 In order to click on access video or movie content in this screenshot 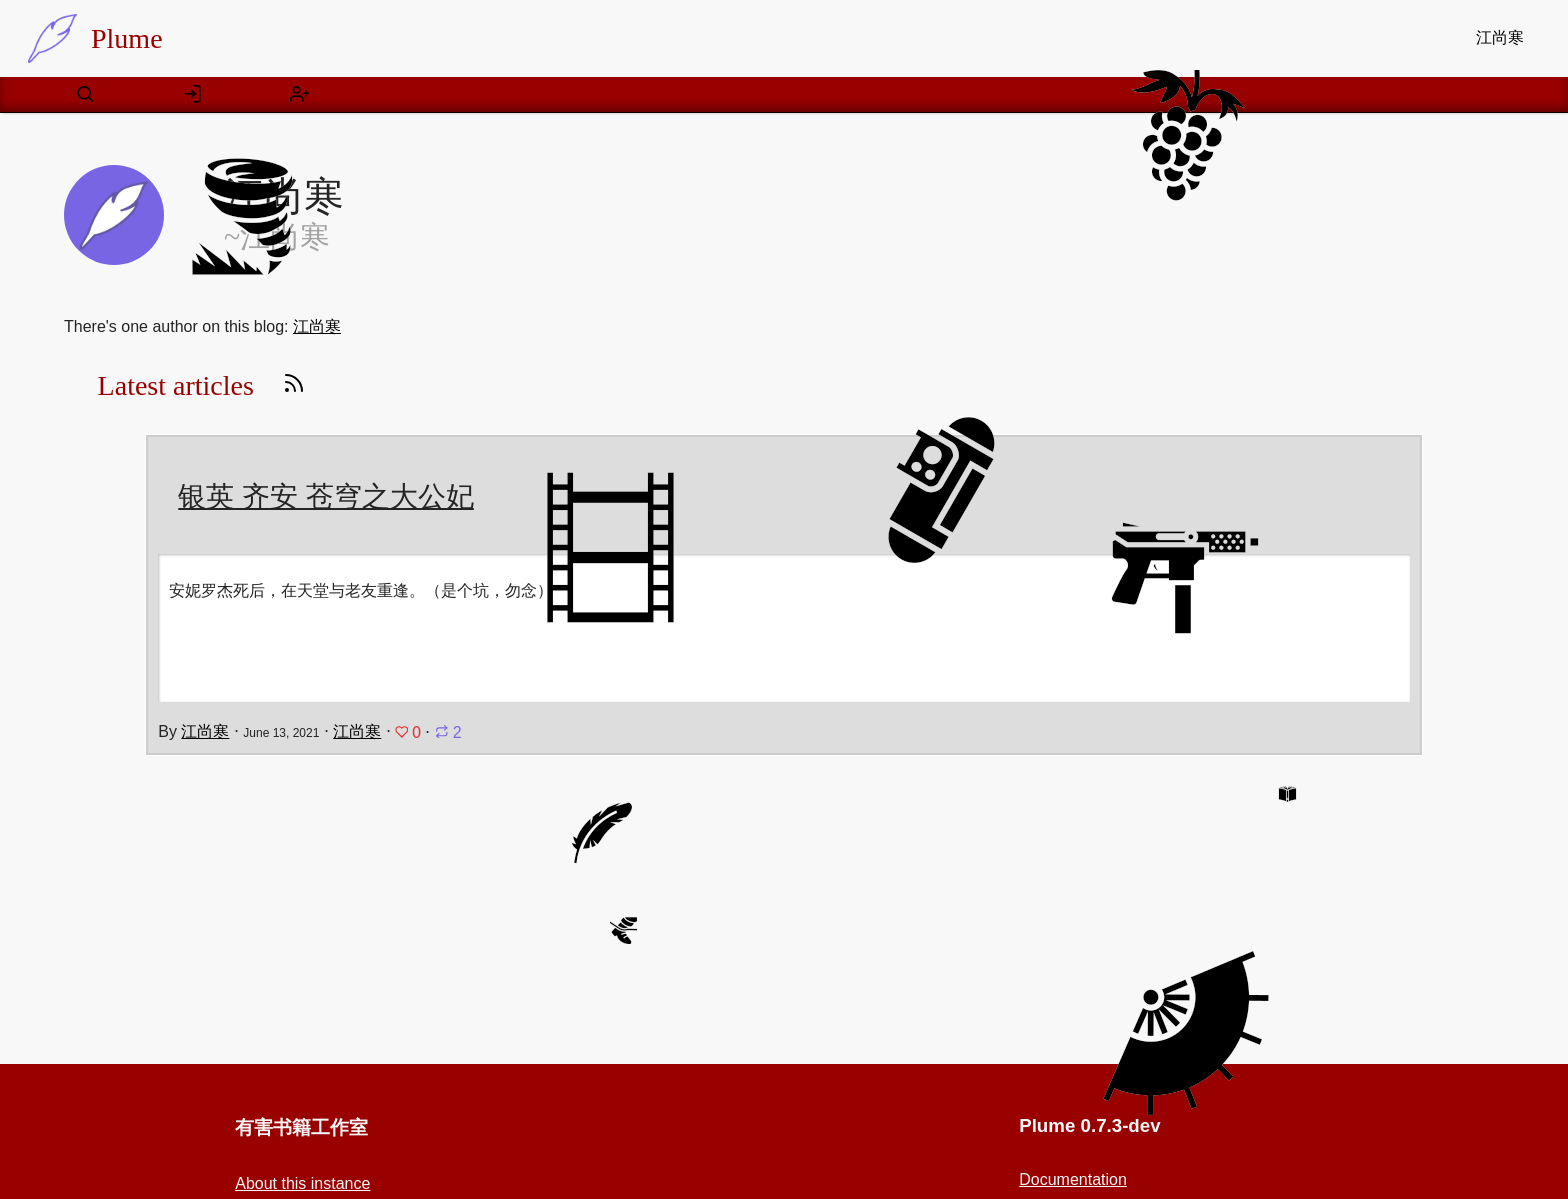, I will do `click(610, 547)`.